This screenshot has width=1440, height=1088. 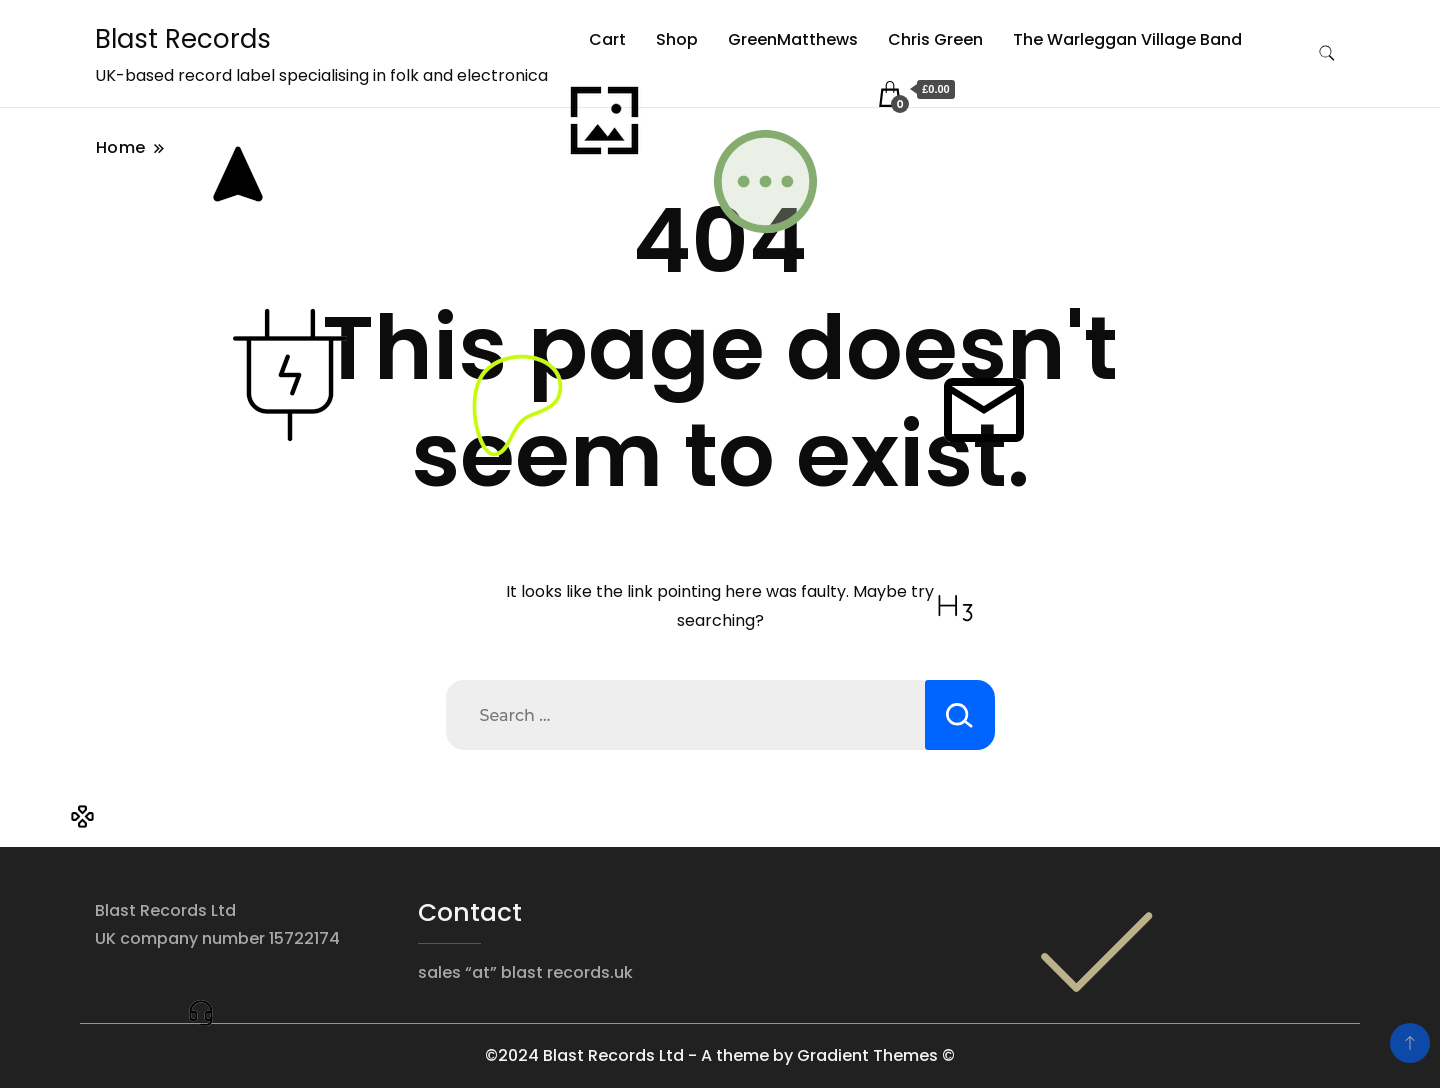 I want to click on format text as heading level 3, so click(x=953, y=607).